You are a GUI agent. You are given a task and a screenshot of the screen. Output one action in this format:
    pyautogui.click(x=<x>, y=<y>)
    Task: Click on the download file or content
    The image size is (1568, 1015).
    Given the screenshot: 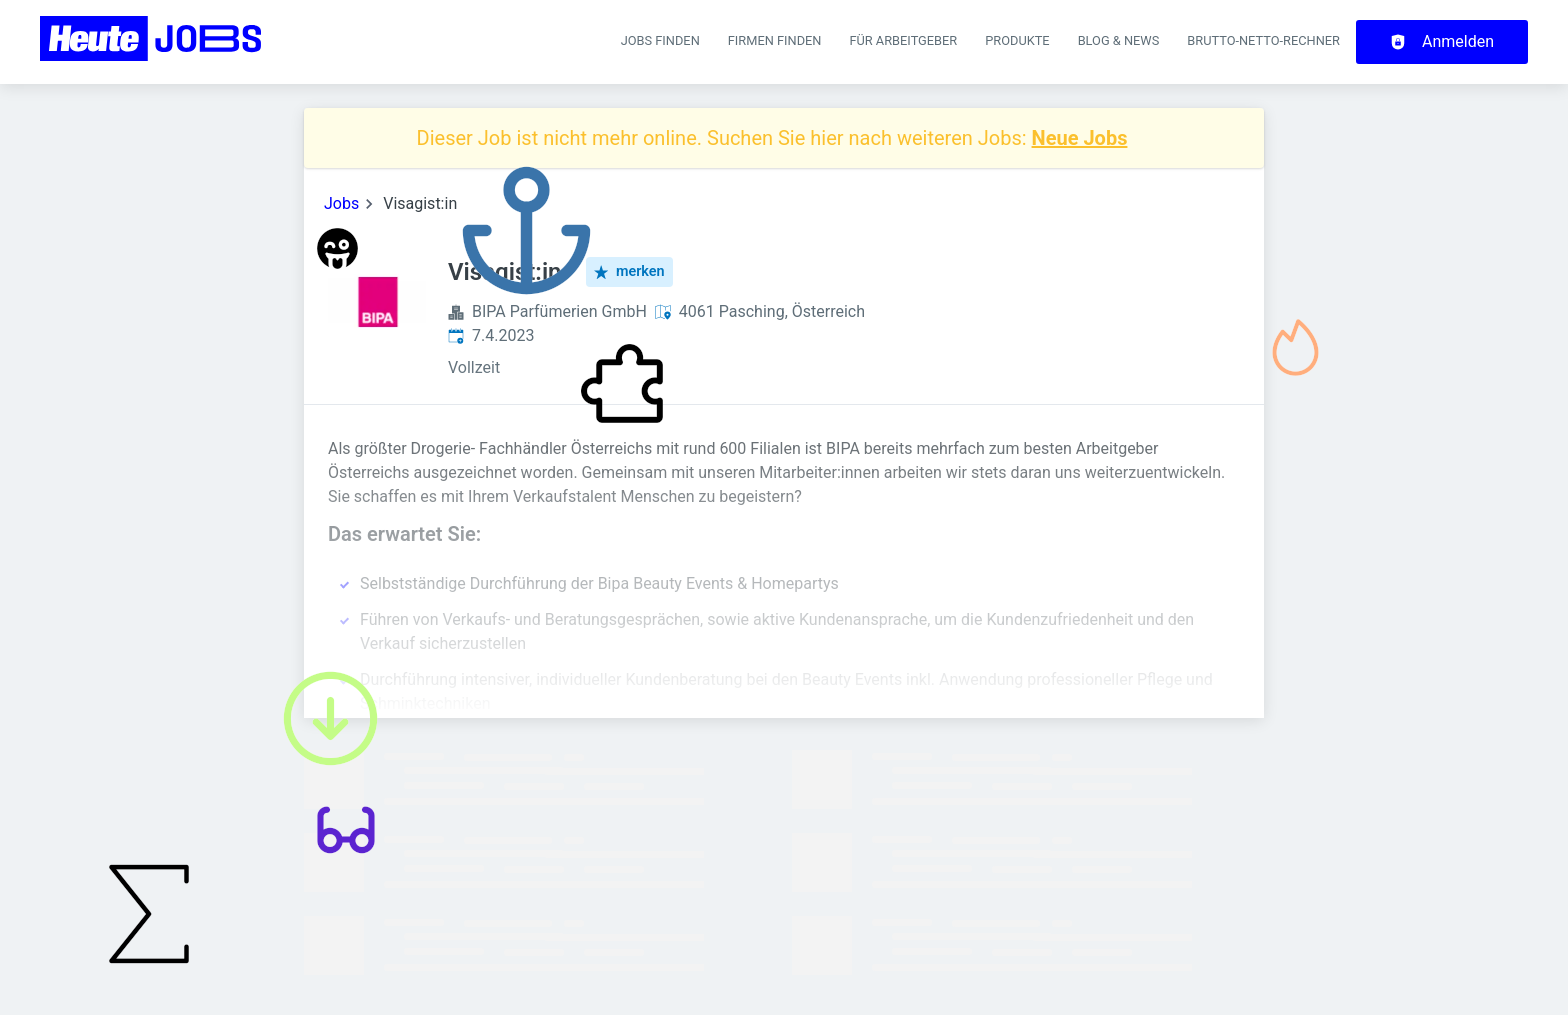 What is the action you would take?
    pyautogui.click(x=330, y=718)
    